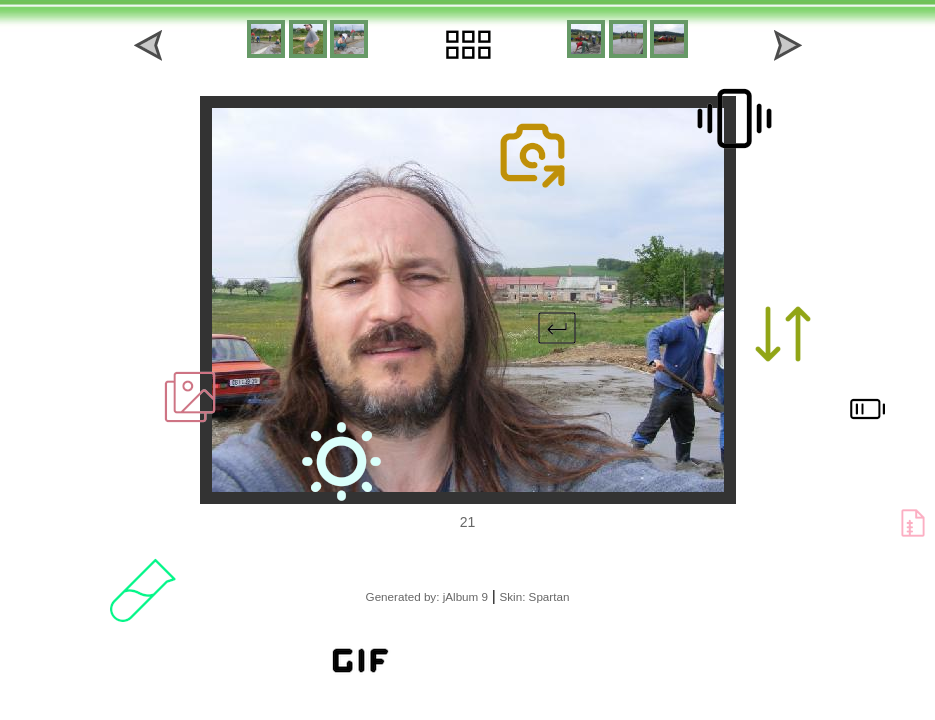 Image resolution: width=935 pixels, height=720 pixels. What do you see at coordinates (360, 660) in the screenshot?
I see `insert a gif into your message` at bounding box center [360, 660].